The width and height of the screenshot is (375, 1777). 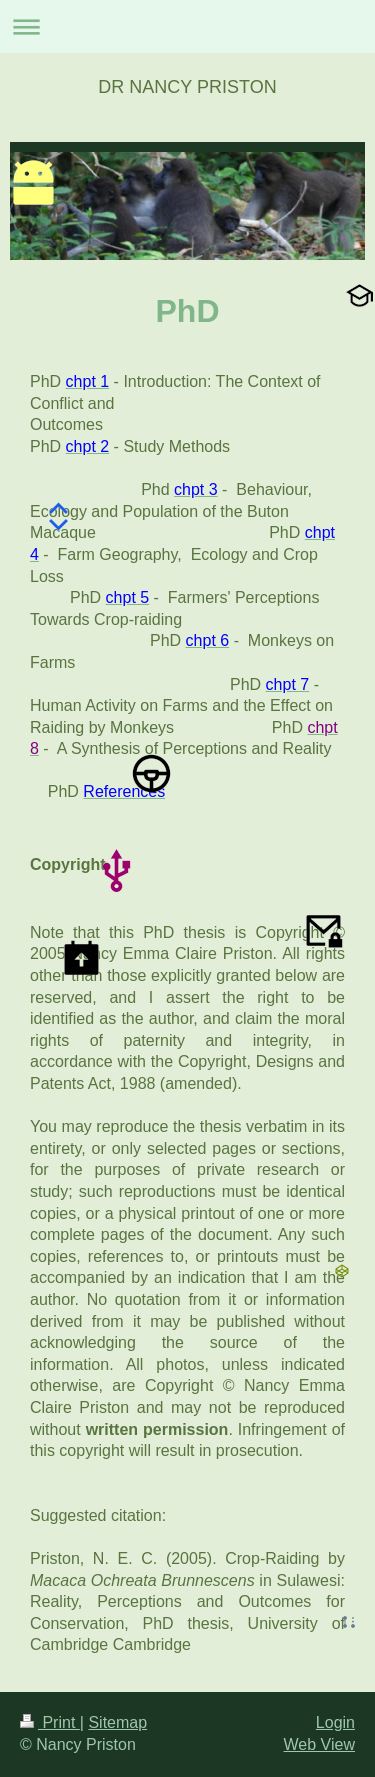 I want to click on open CodePen profile or project, so click(x=342, y=1271).